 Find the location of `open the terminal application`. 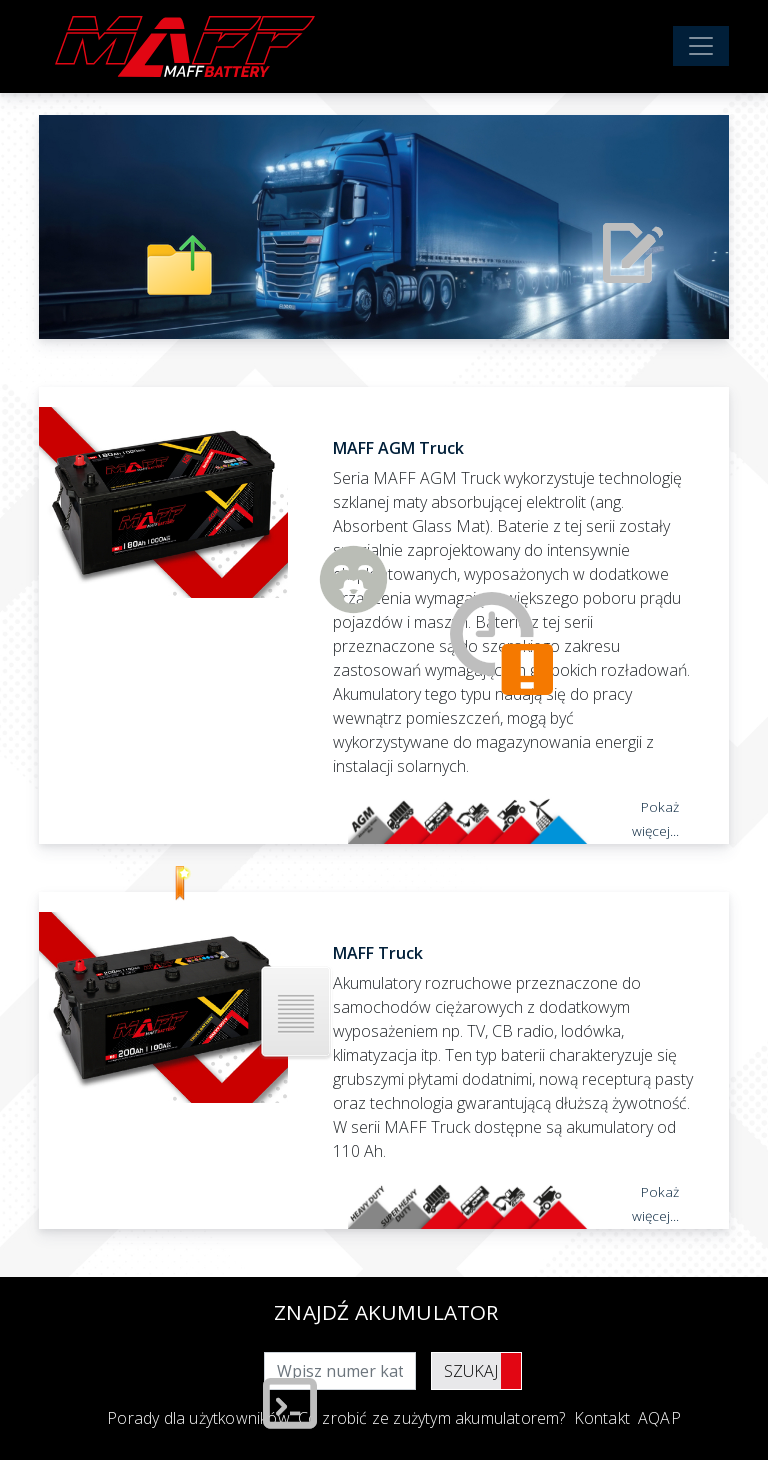

open the terminal application is located at coordinates (290, 1405).